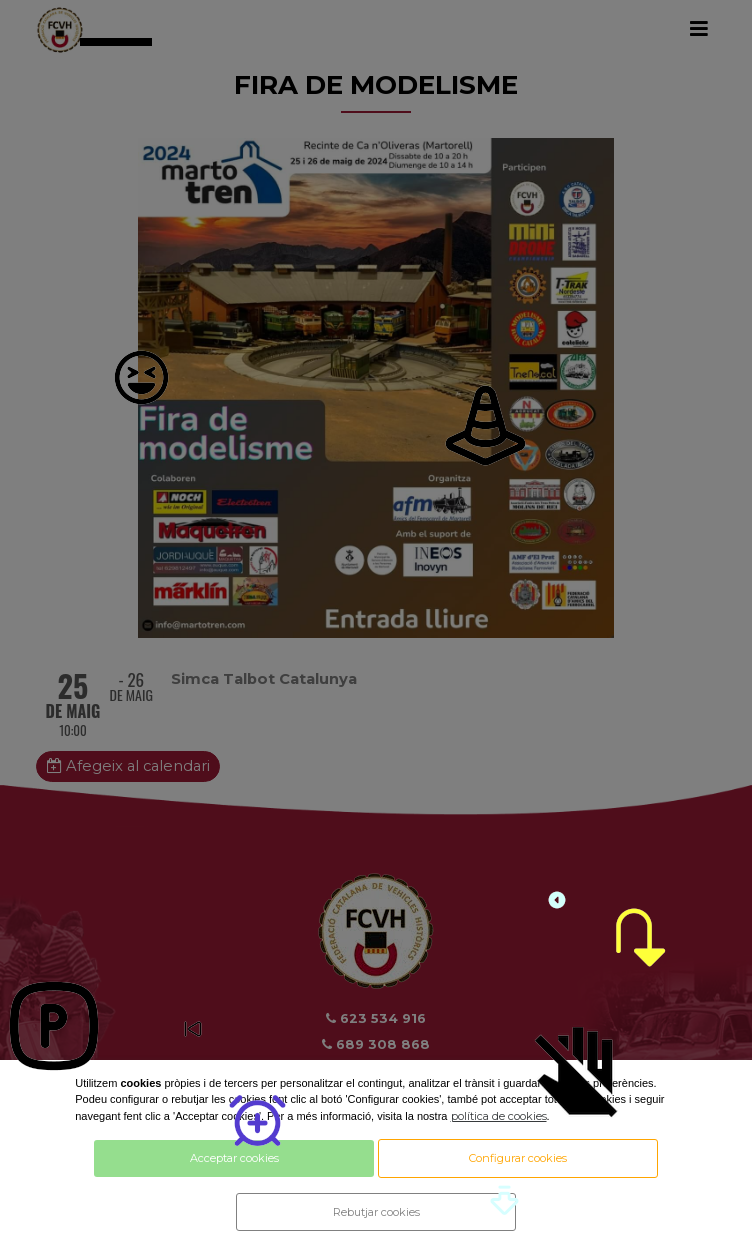 Image resolution: width=752 pixels, height=1246 pixels. Describe the element at coordinates (557, 900) in the screenshot. I see `go back to the previous screen` at that location.